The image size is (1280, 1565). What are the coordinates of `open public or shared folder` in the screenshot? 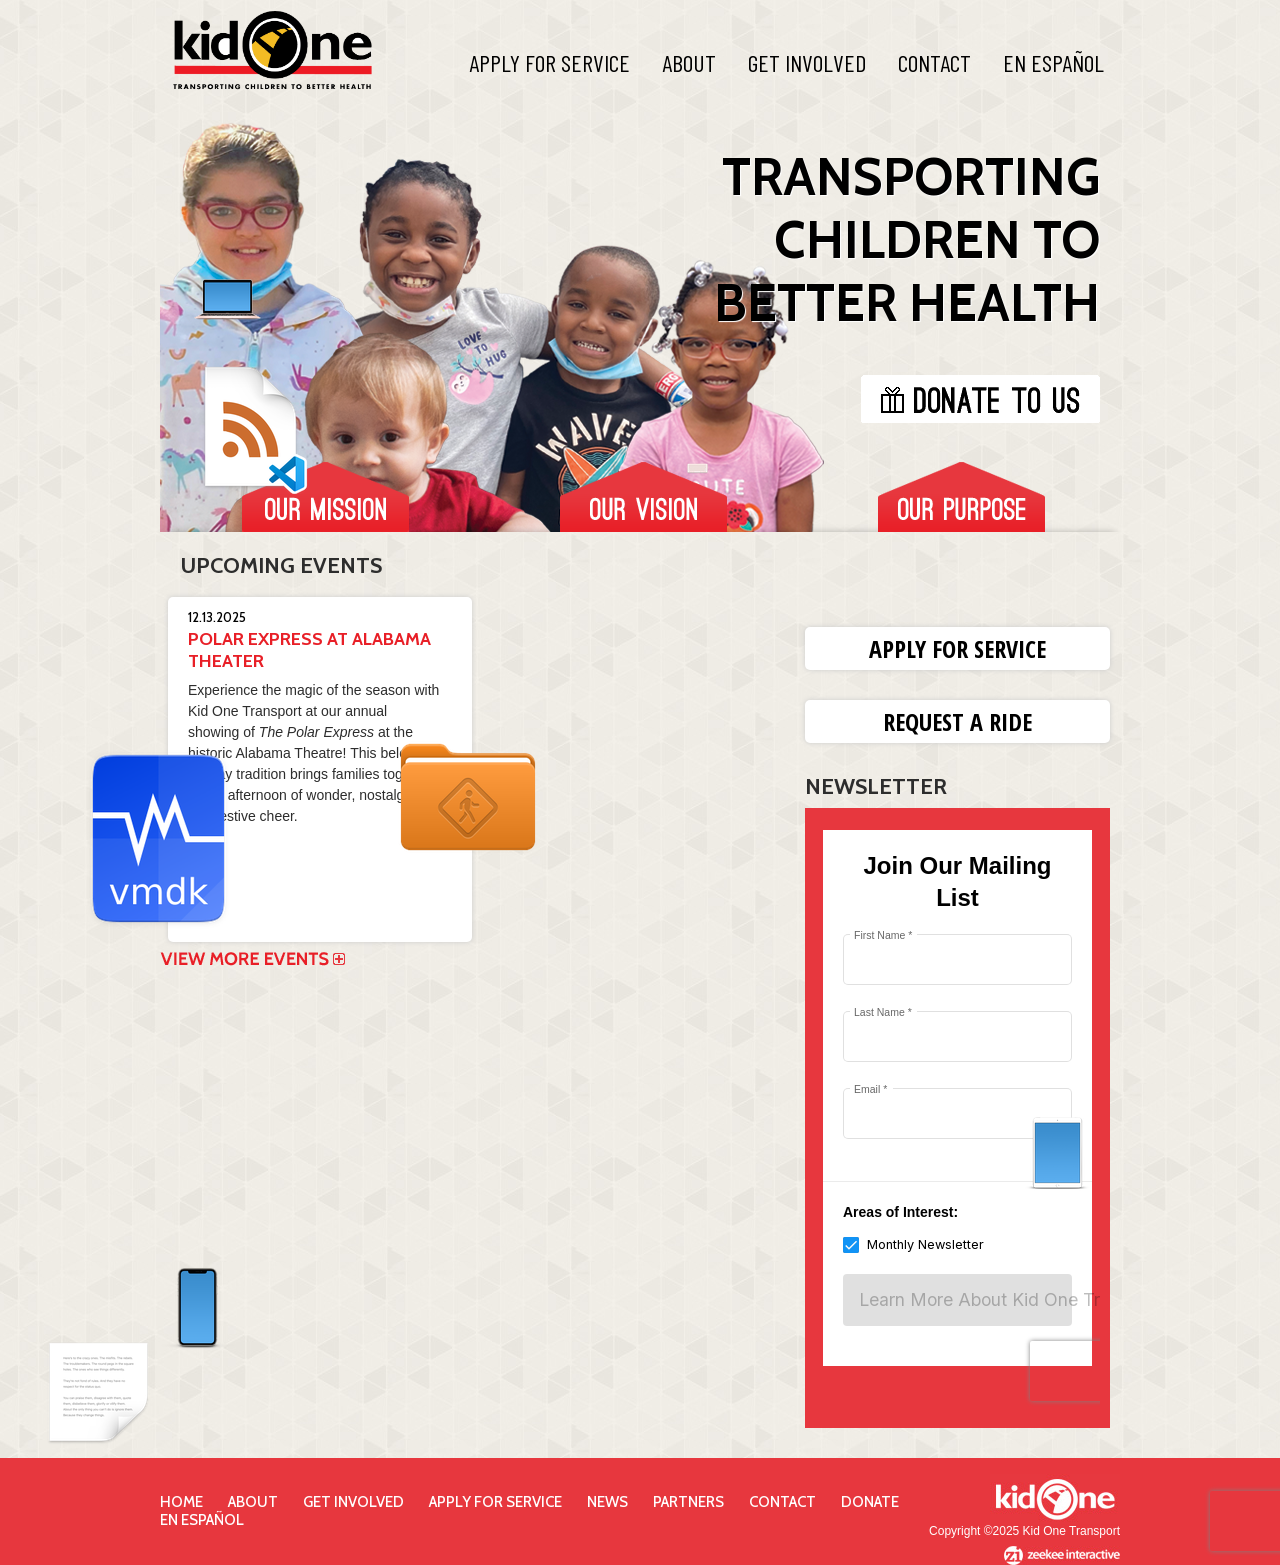 It's located at (468, 797).